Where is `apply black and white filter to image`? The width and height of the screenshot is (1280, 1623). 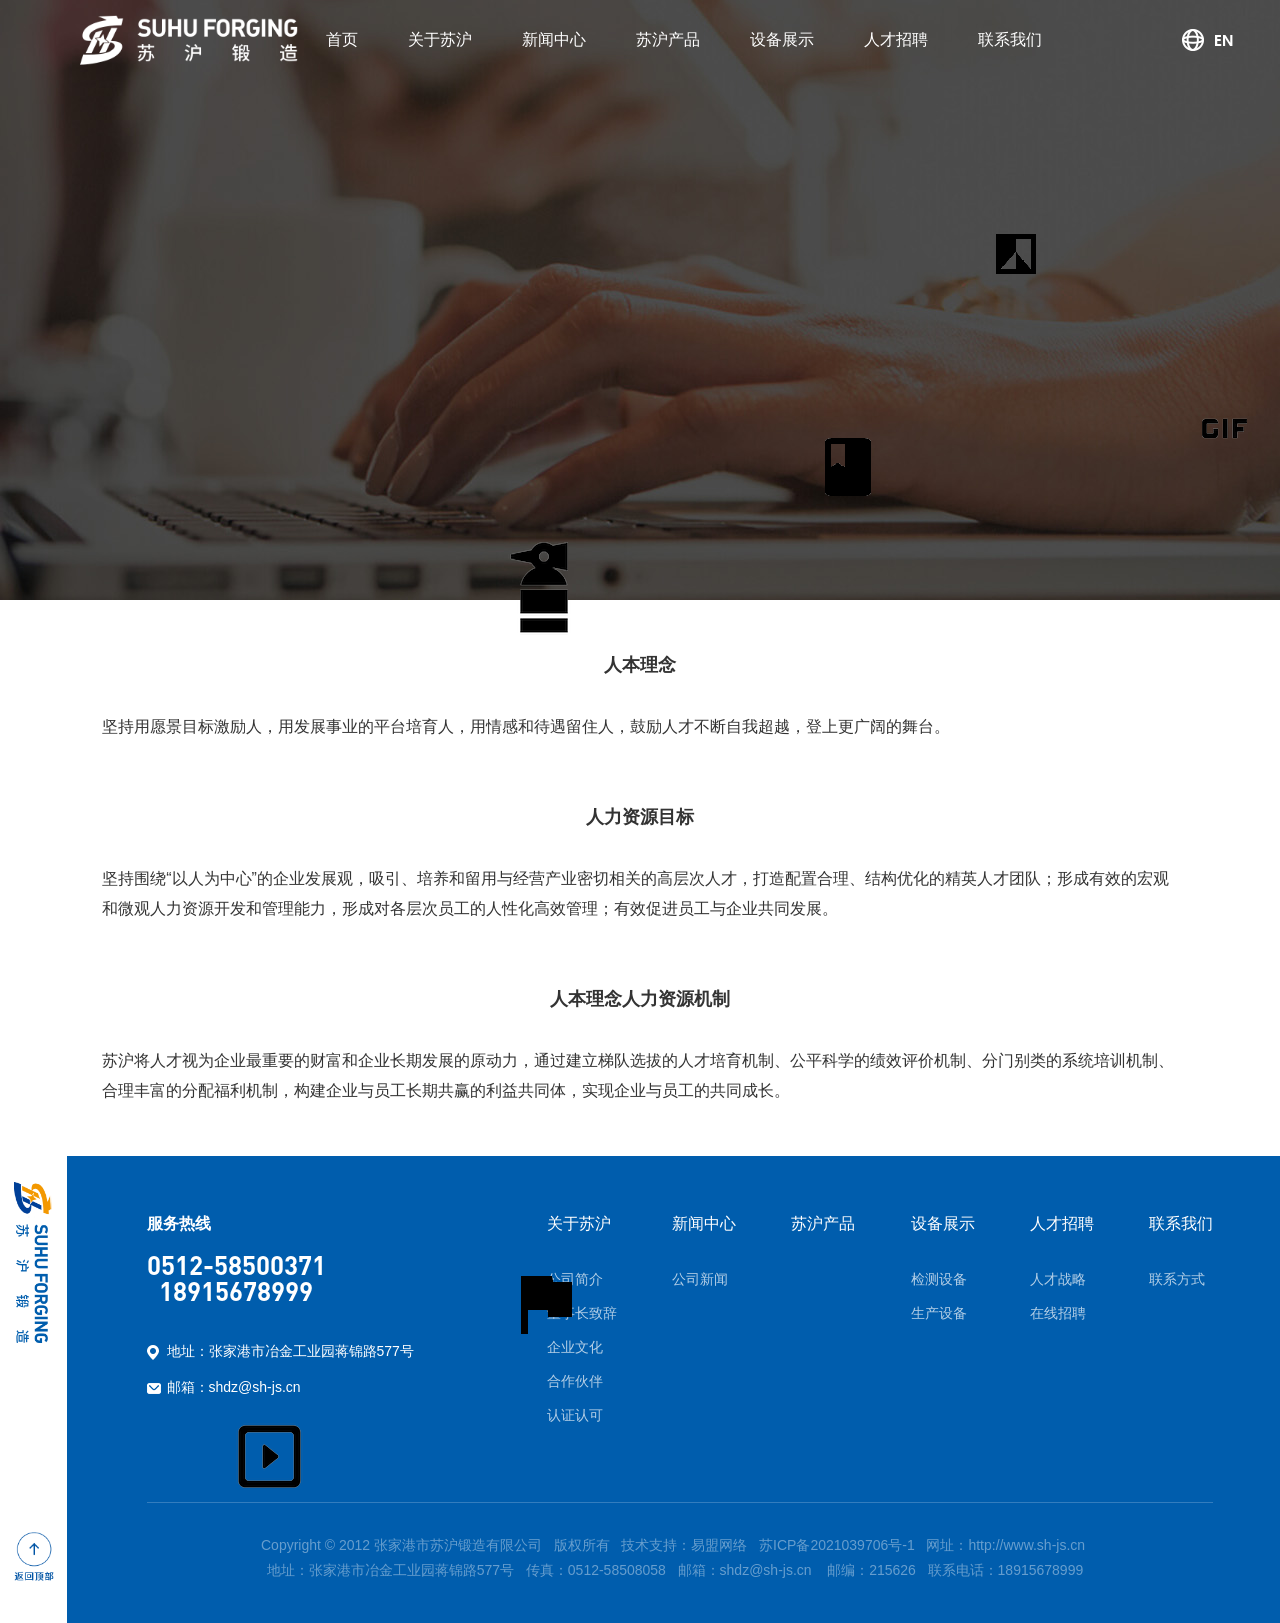 apply black and white filter to image is located at coordinates (1016, 254).